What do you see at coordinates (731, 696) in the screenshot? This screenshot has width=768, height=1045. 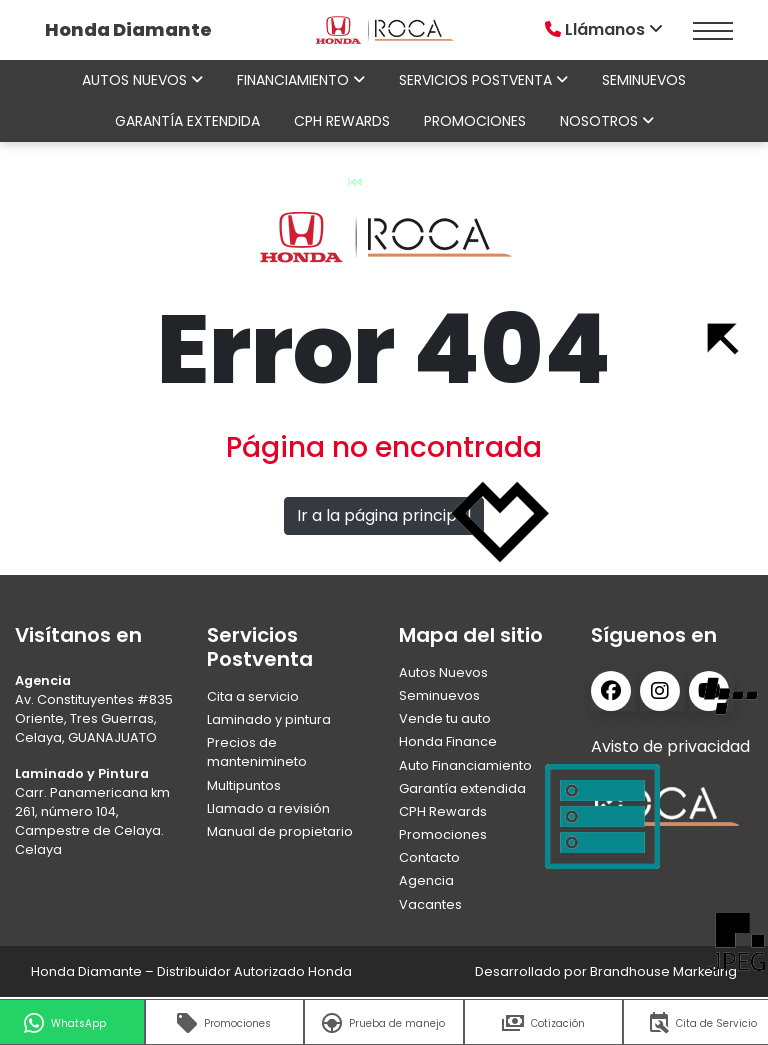 I see `visit have i been pwned website` at bounding box center [731, 696].